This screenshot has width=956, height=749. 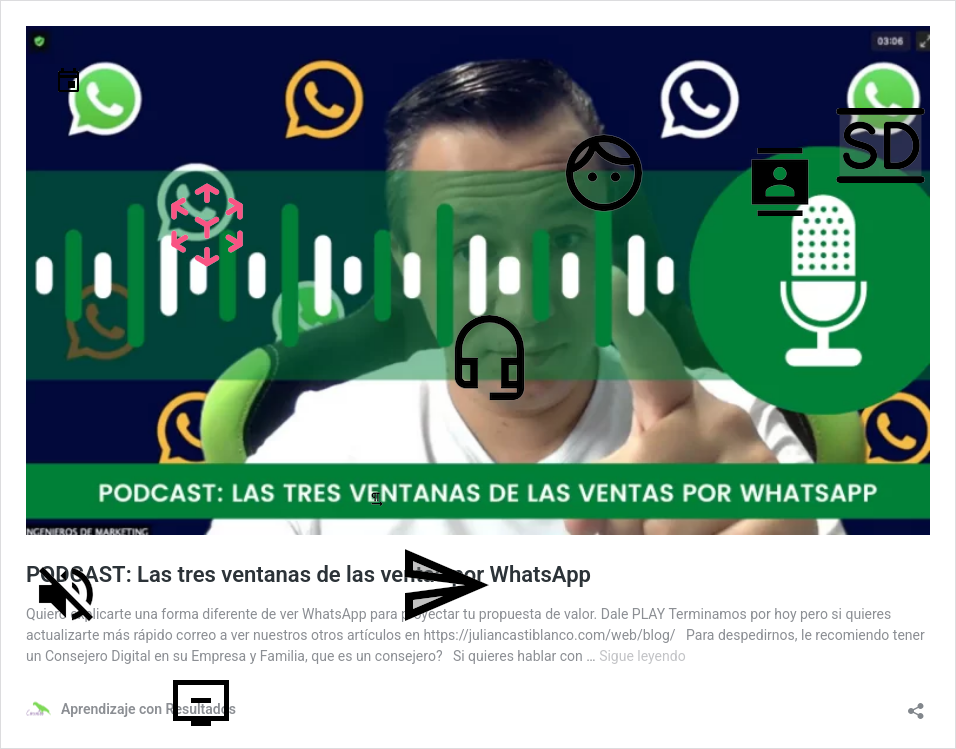 What do you see at coordinates (207, 225) in the screenshot?
I see `access apple AR features or settings` at bounding box center [207, 225].